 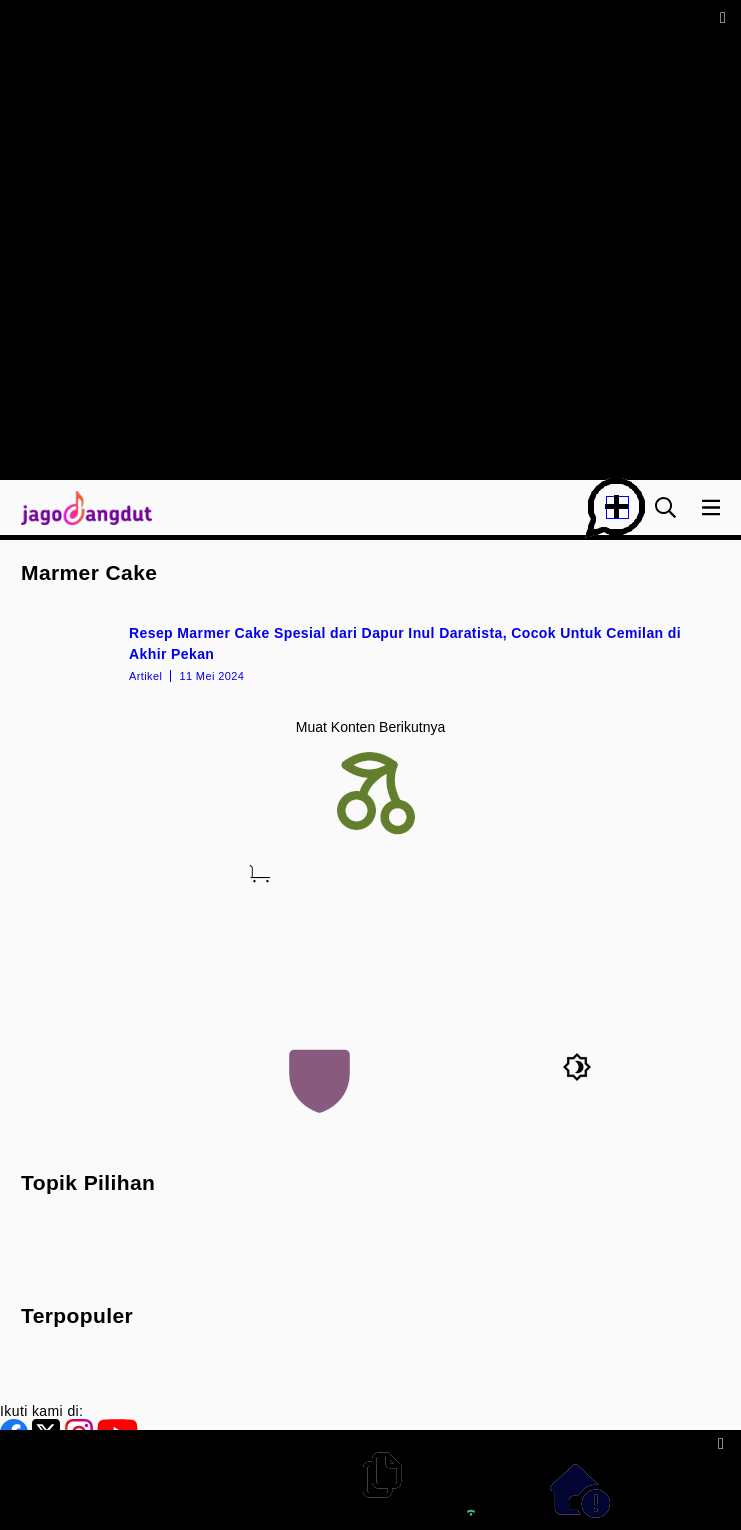 What do you see at coordinates (259, 872) in the screenshot?
I see `view shopping cart` at bounding box center [259, 872].